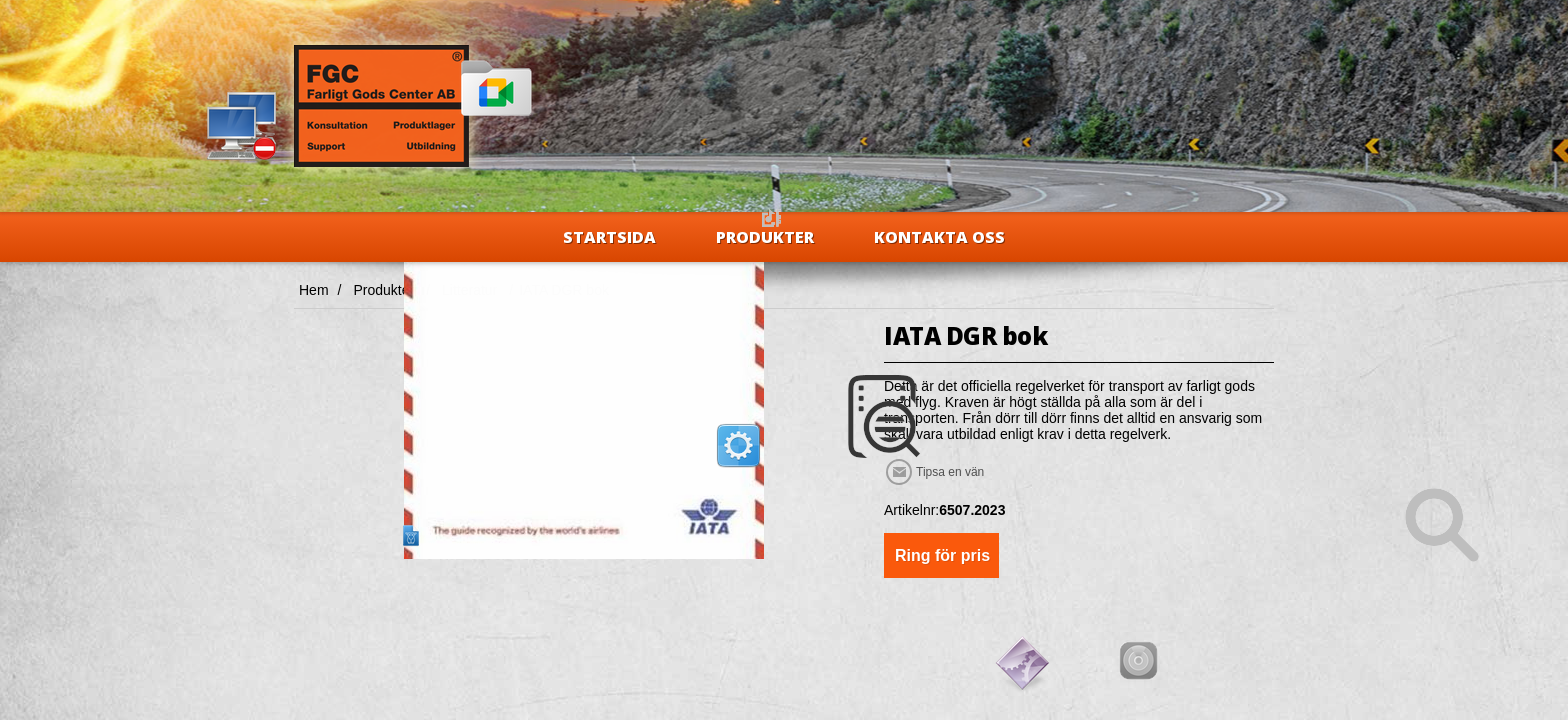  I want to click on windows executable file type indicator, so click(738, 445).